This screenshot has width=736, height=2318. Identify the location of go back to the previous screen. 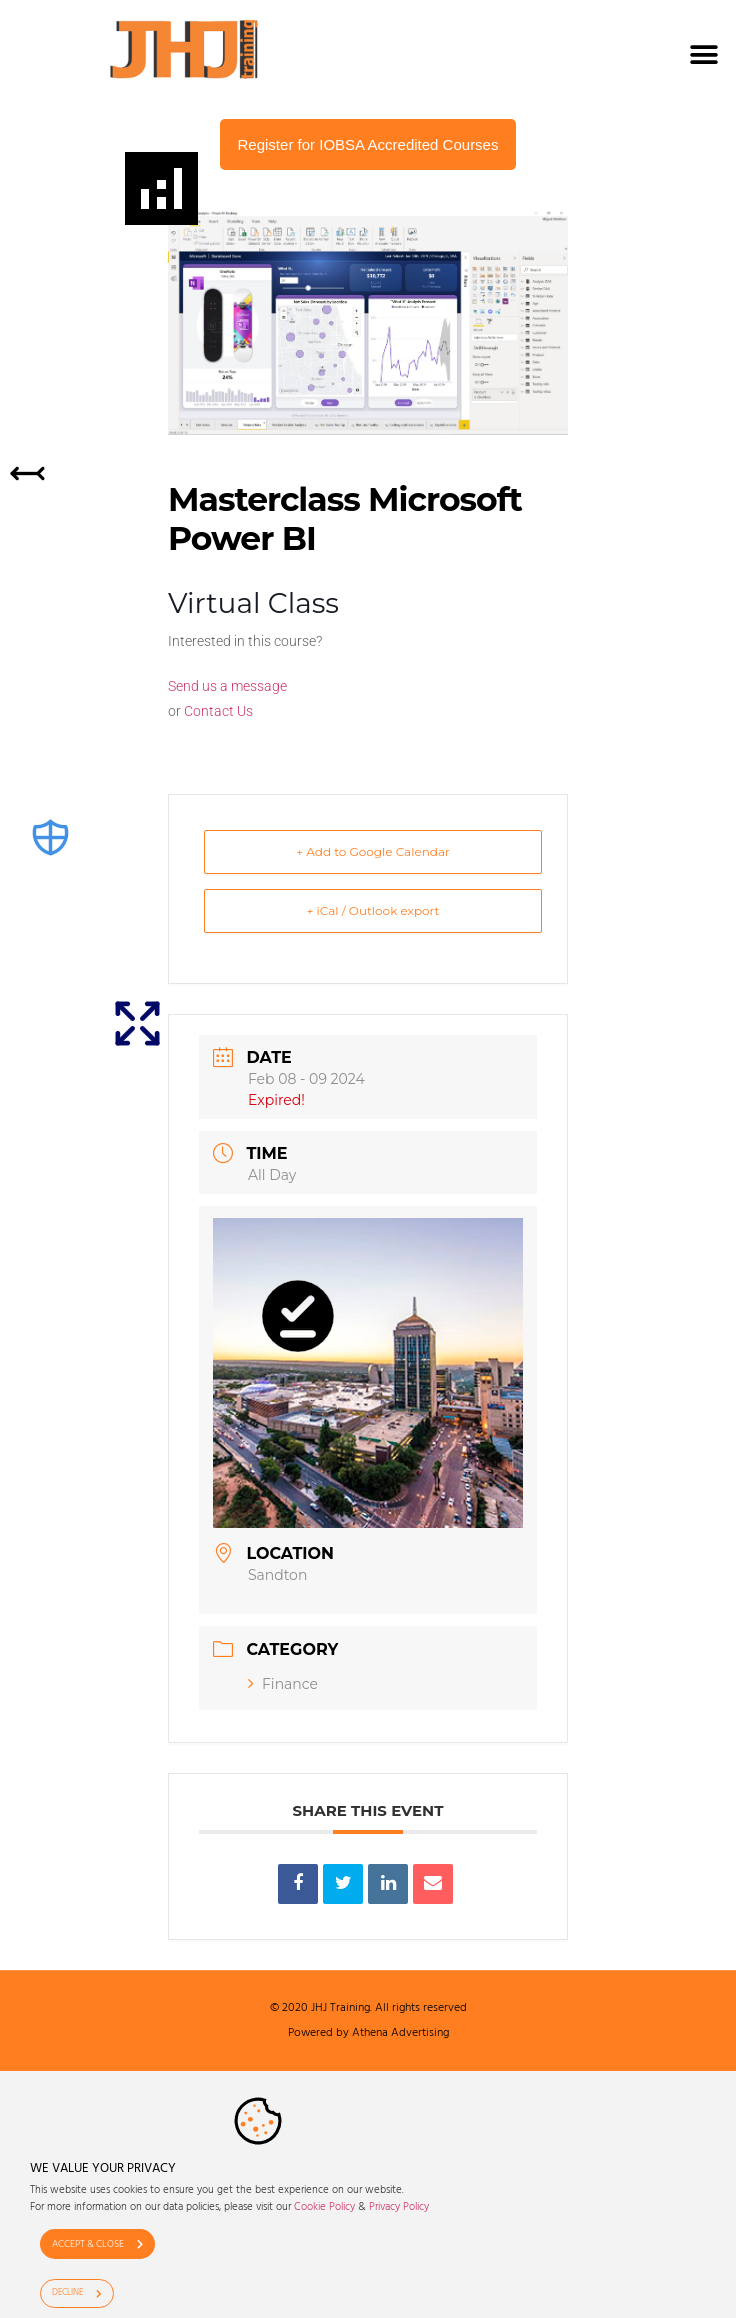
(27, 473).